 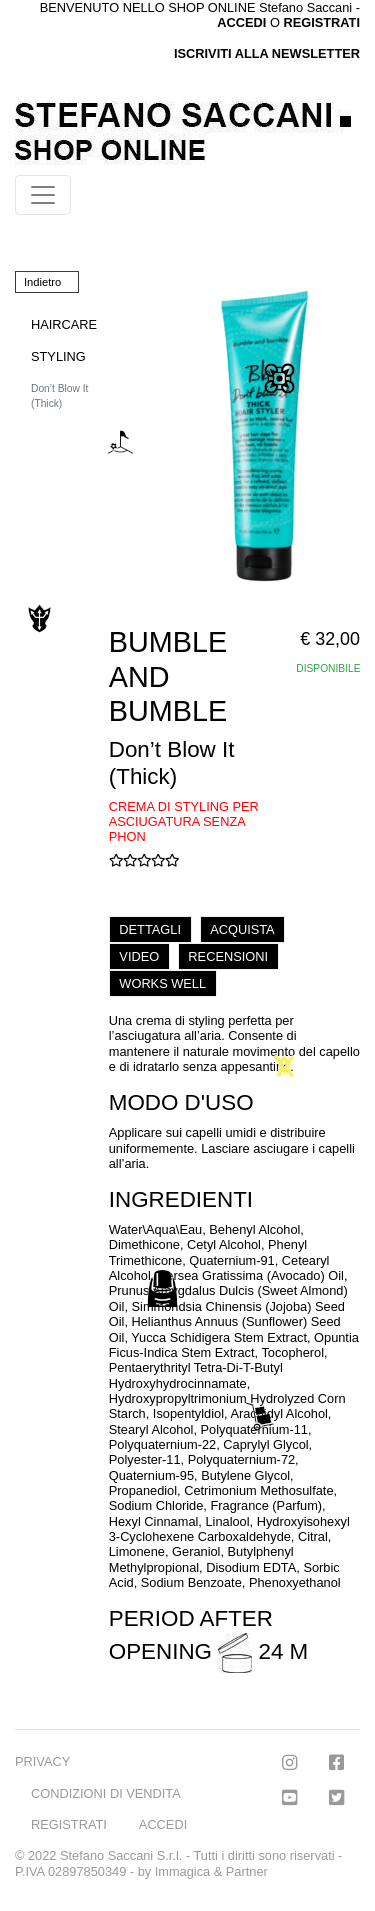 I want to click on indicates a corner kick in a soccer/football game, so click(x=120, y=442).